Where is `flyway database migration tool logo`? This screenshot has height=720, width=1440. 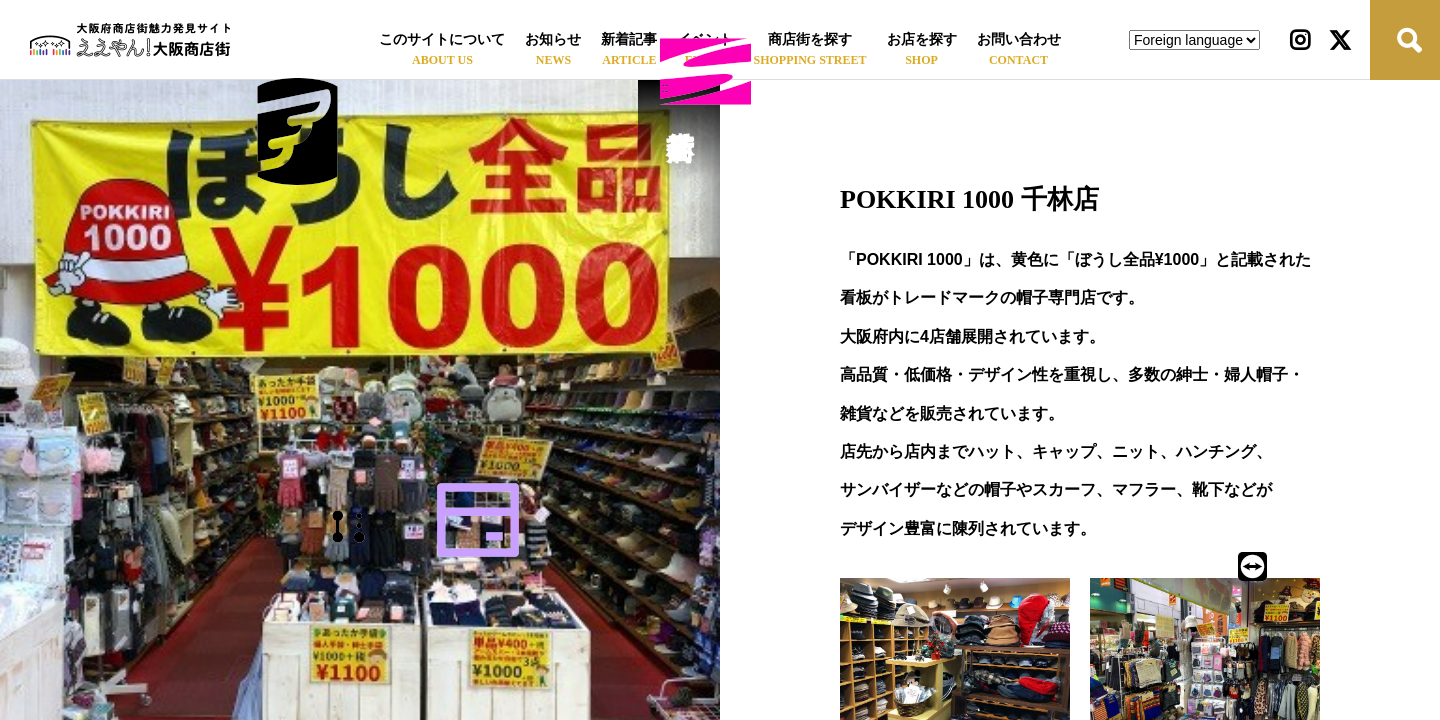 flyway database migration tool logo is located at coordinates (297, 131).